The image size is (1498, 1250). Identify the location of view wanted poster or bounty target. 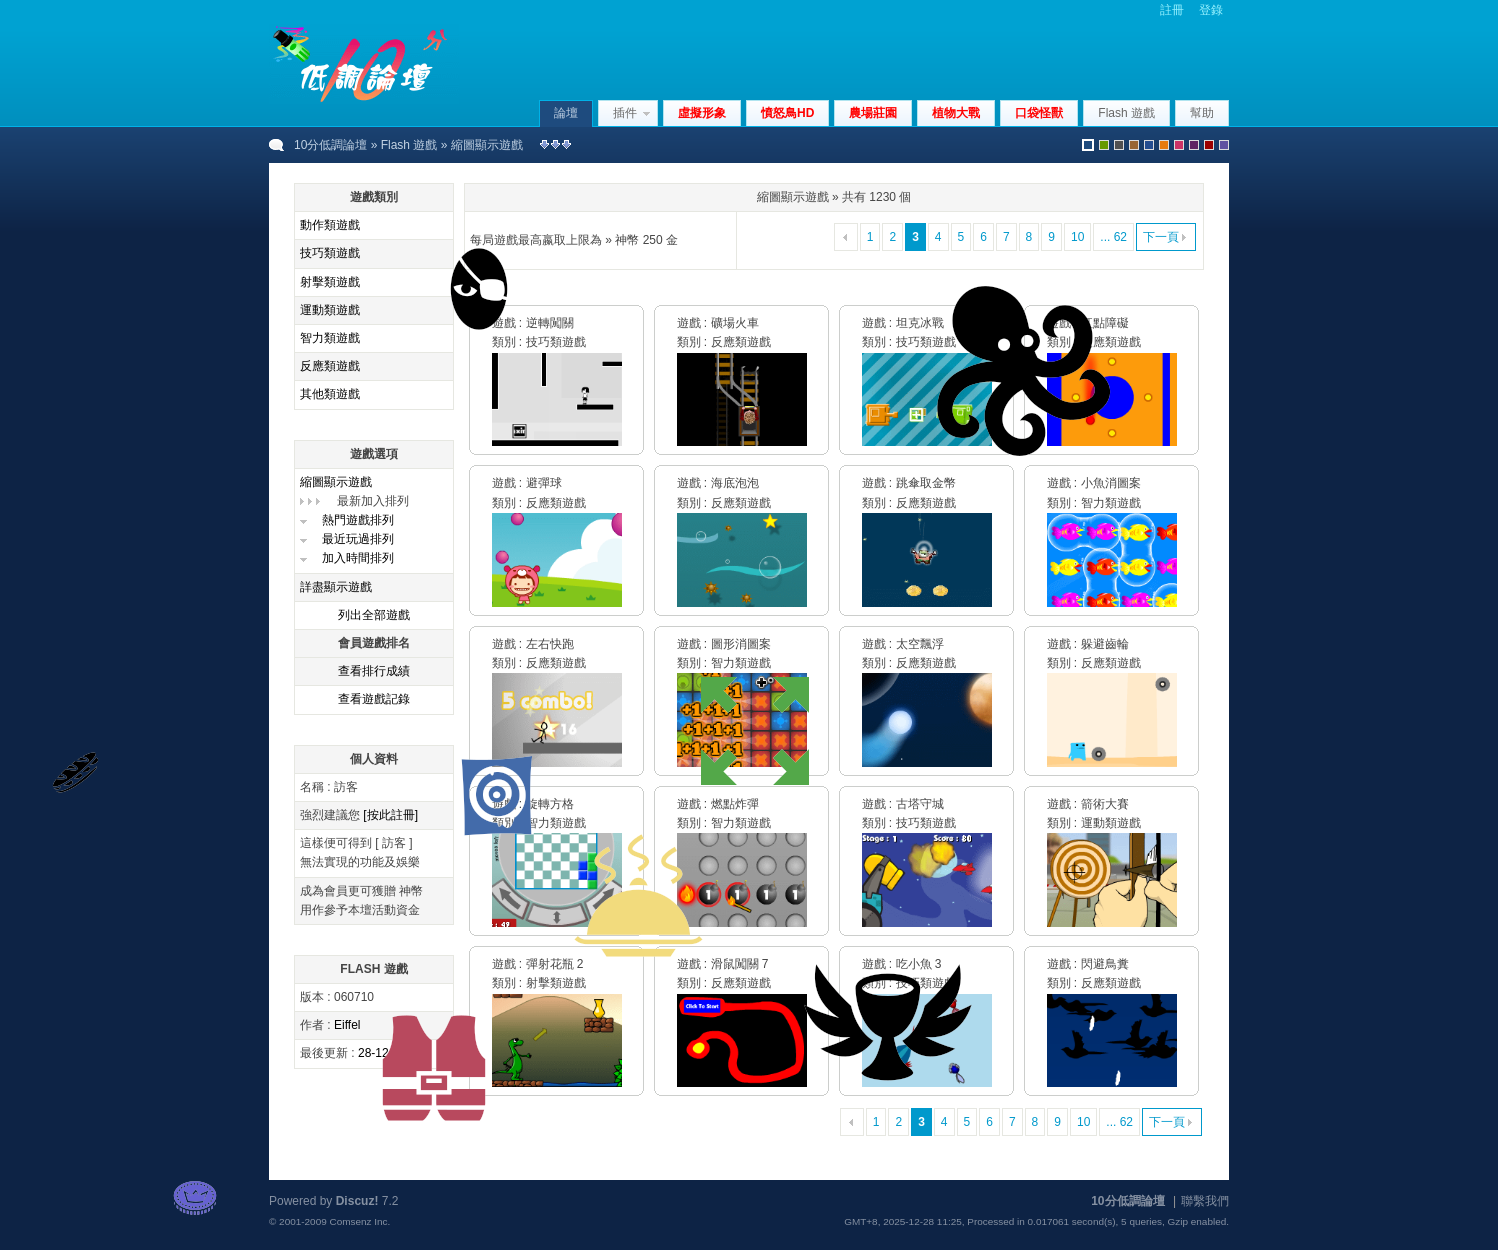
(497, 795).